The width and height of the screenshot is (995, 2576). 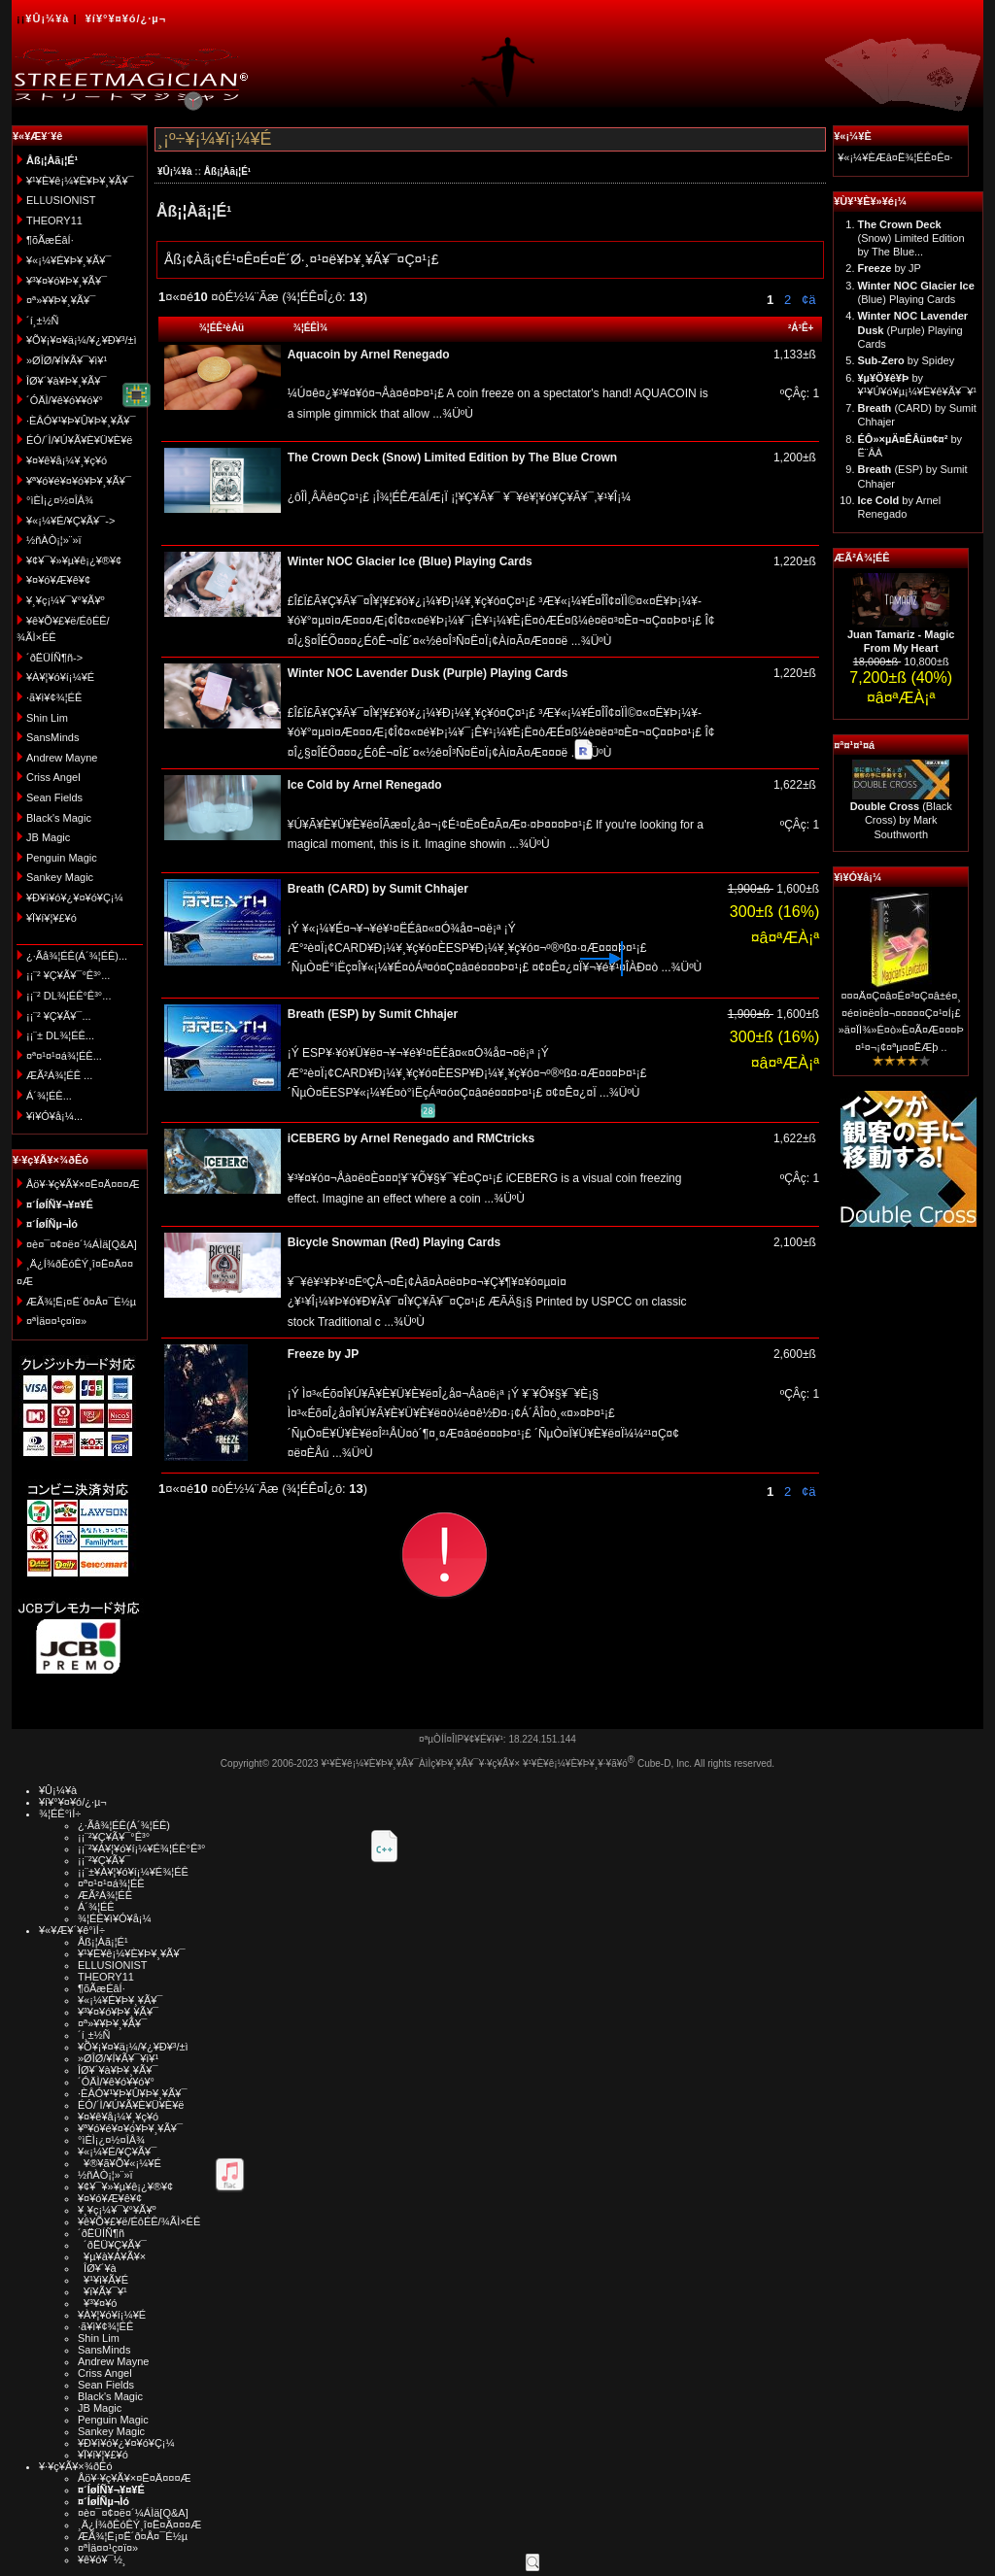 I want to click on go to the last item or page, so click(x=601, y=959).